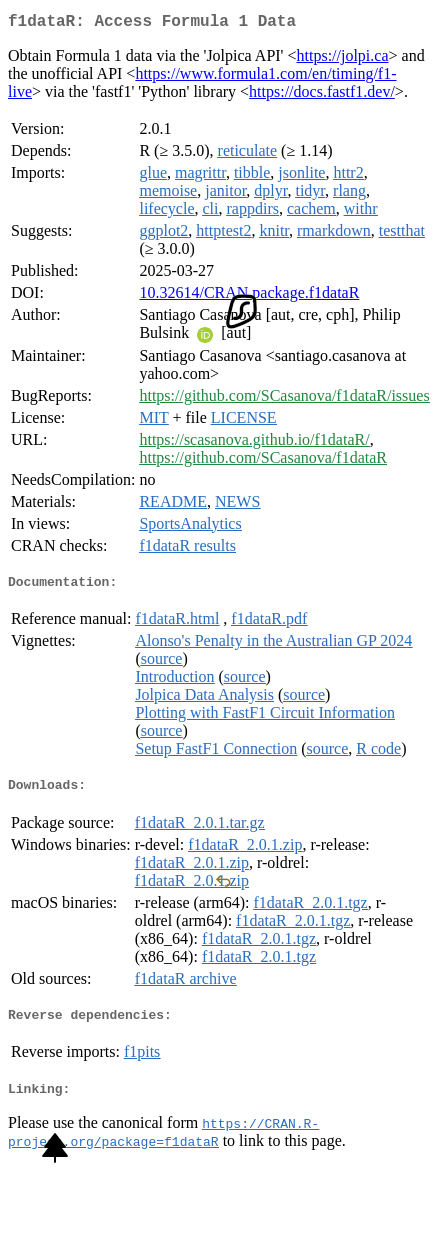  What do you see at coordinates (241, 311) in the screenshot?
I see `open surfshark vpn app` at bounding box center [241, 311].